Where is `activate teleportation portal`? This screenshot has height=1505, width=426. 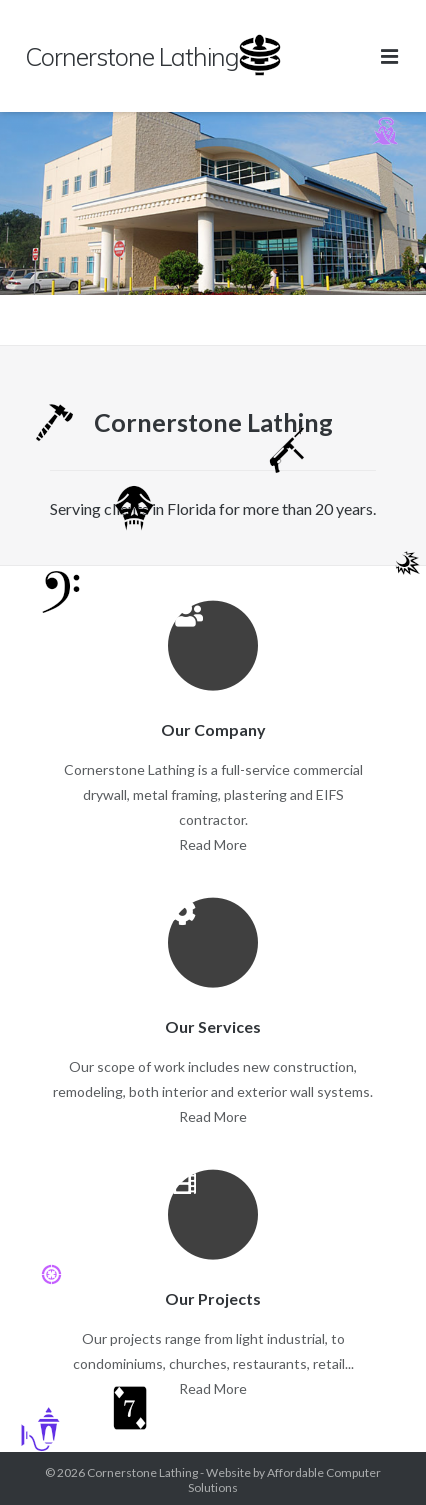 activate teleportation portal is located at coordinates (260, 55).